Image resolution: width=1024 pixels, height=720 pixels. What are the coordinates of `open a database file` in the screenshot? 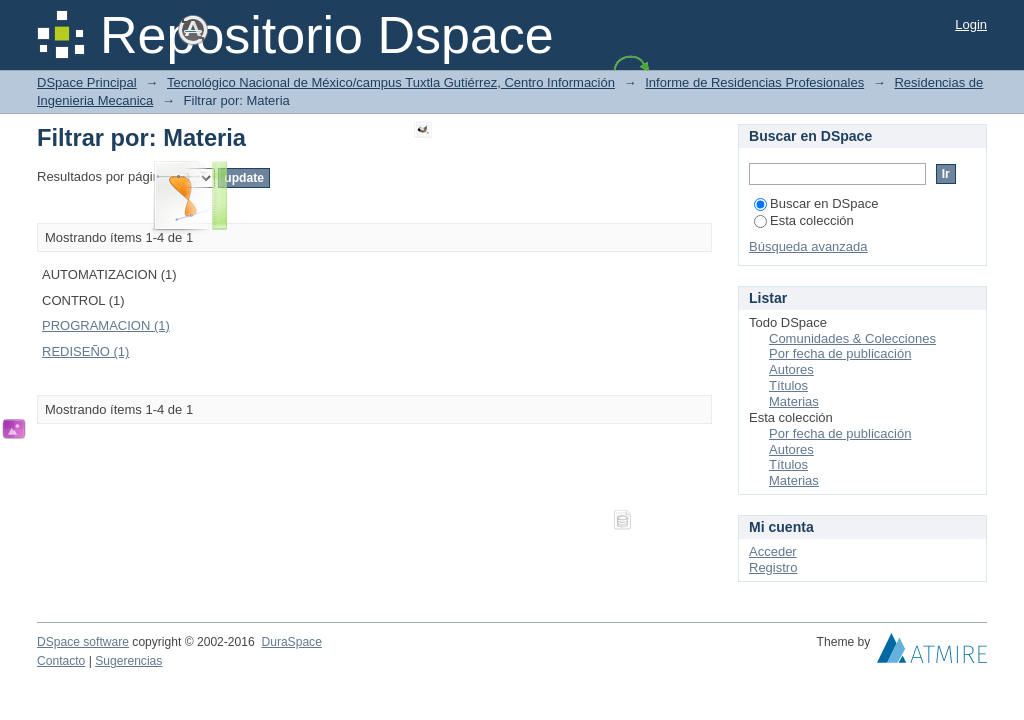 It's located at (622, 519).